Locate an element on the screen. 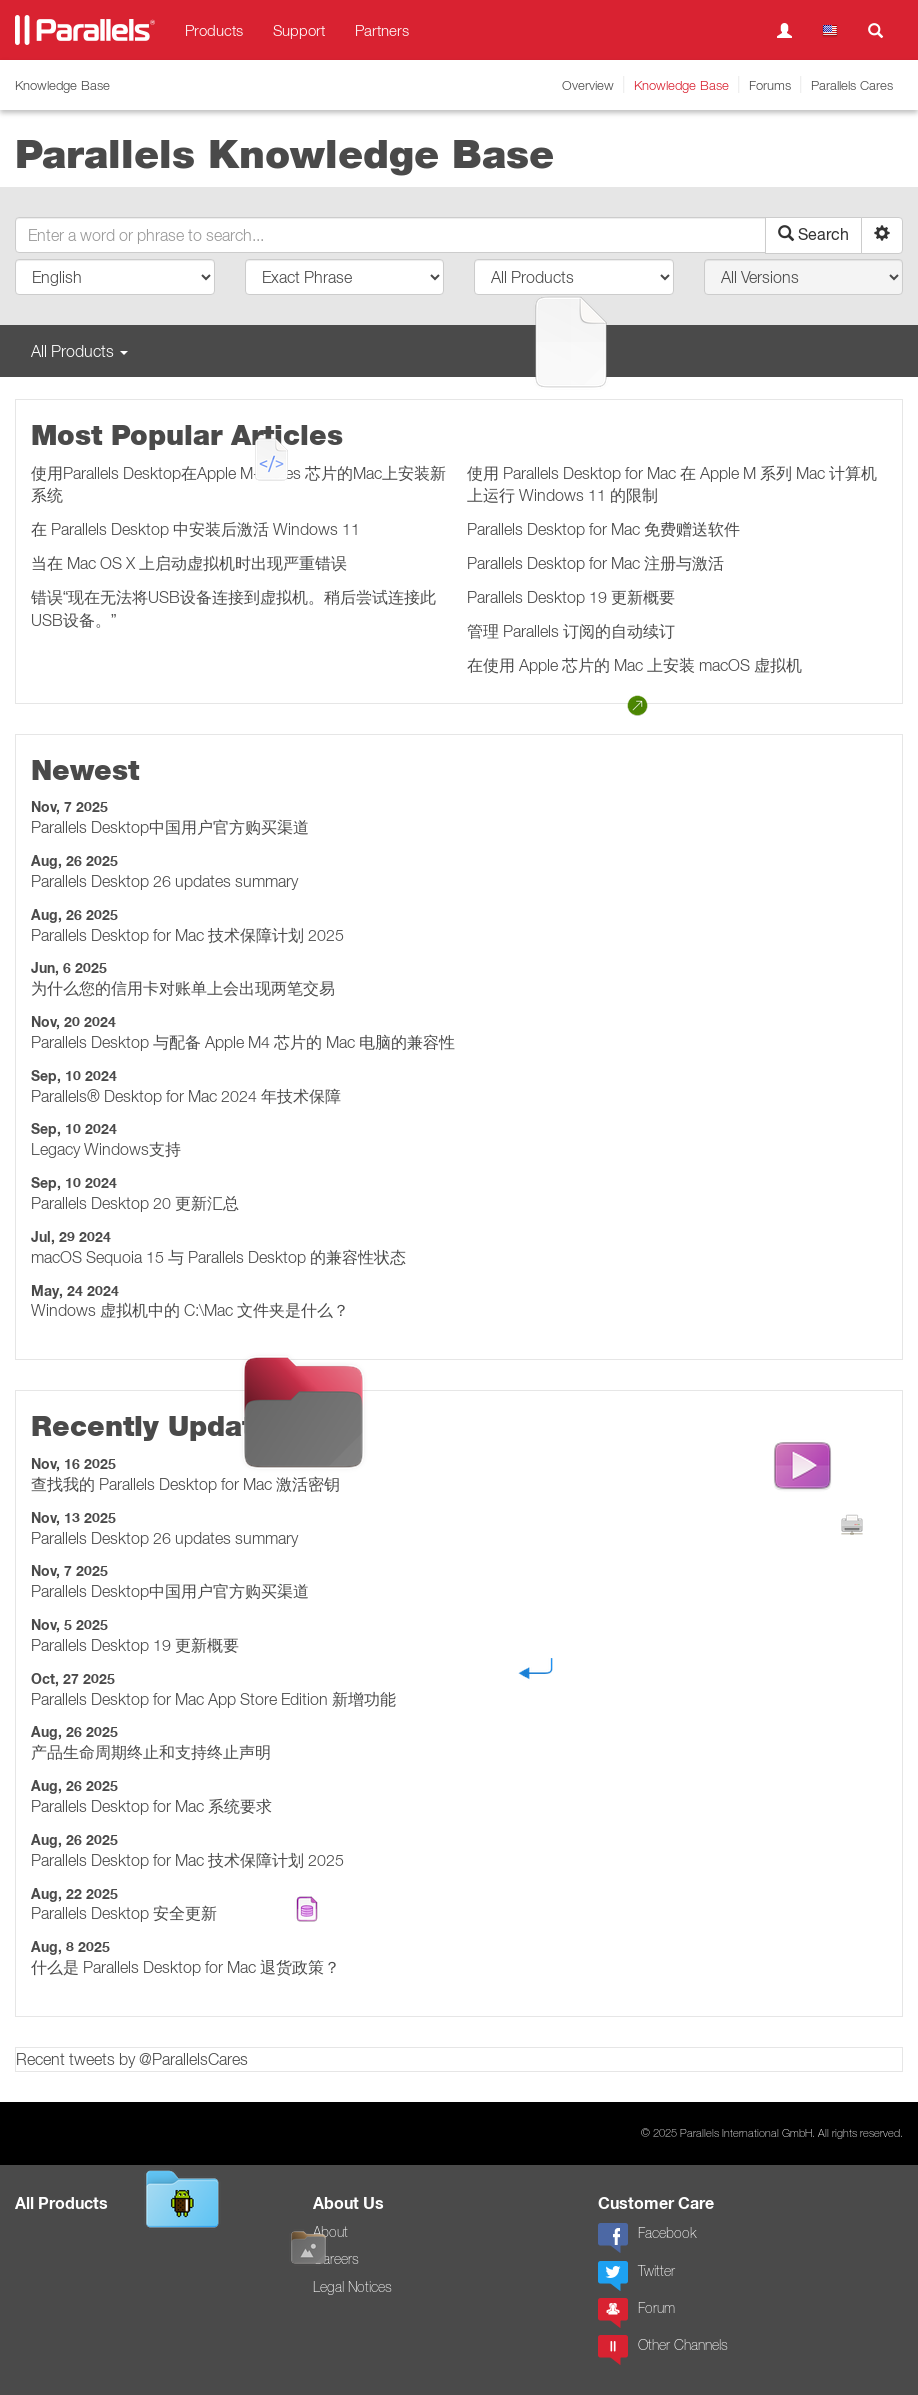 The height and width of the screenshot is (2395, 918). open the video player app is located at coordinates (802, 1465).